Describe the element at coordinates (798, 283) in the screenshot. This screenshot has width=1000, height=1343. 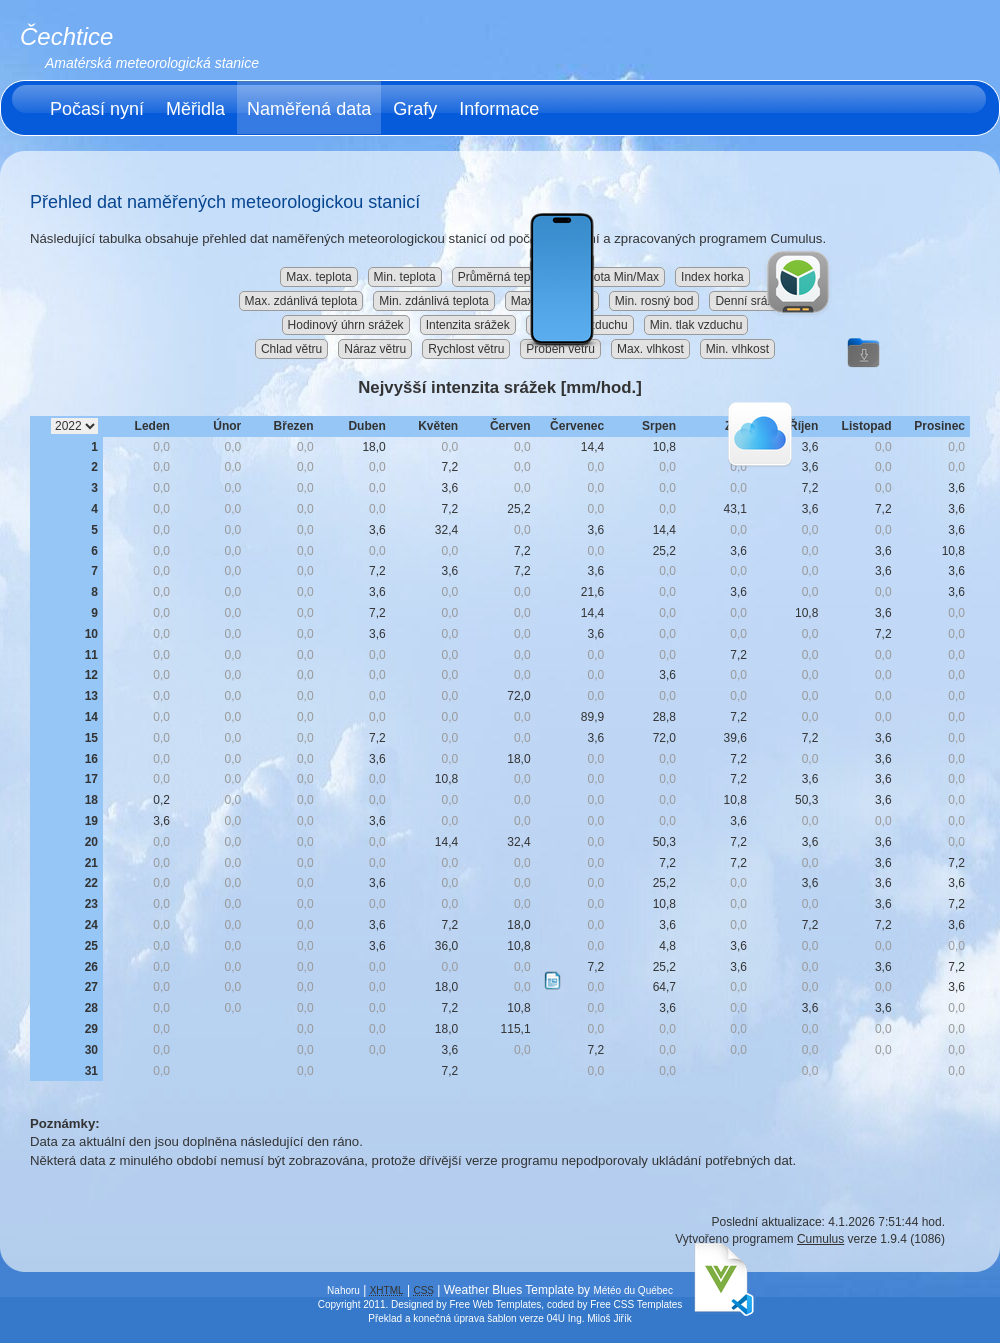
I see `open disk partitioning utility` at that location.